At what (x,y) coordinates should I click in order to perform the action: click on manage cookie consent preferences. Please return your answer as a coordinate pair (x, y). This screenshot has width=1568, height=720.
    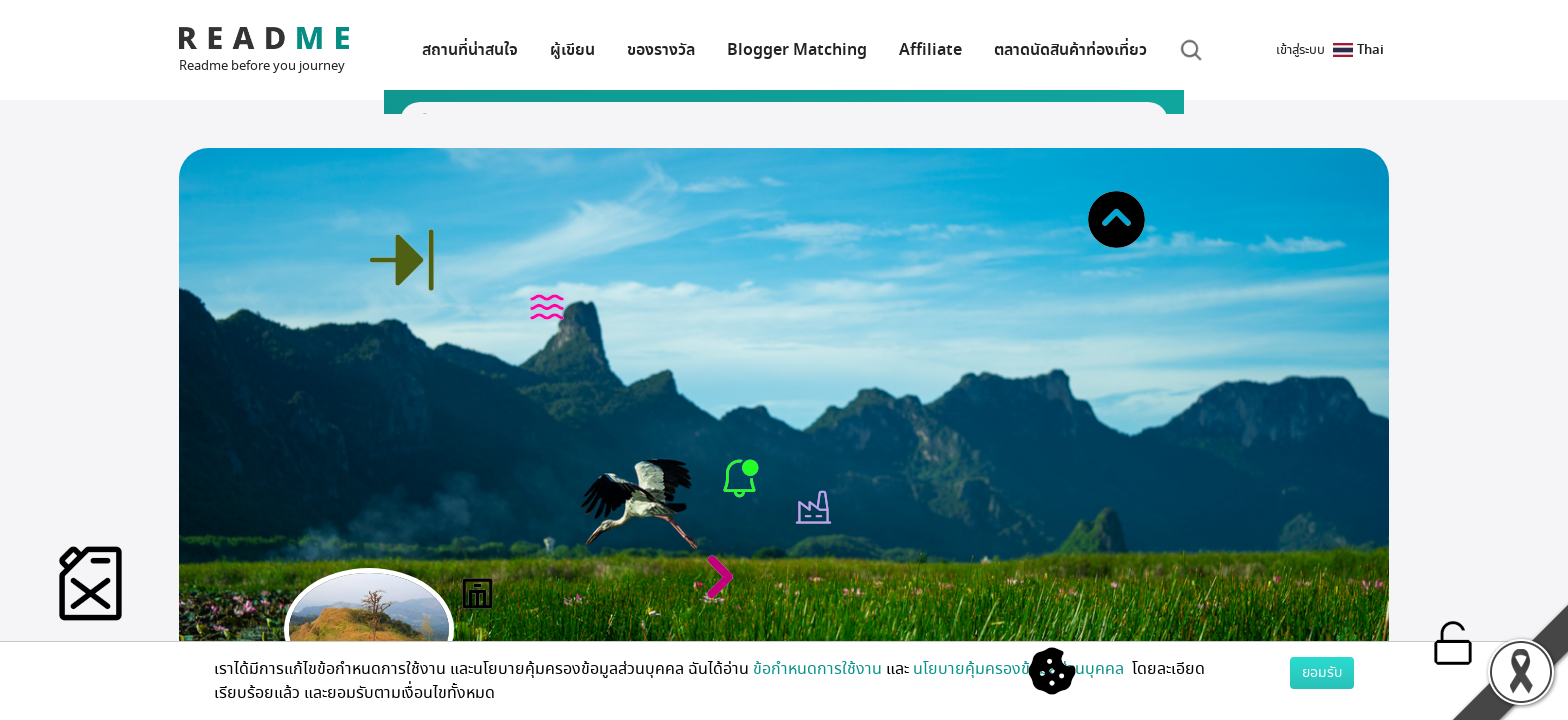
    Looking at the image, I should click on (1052, 671).